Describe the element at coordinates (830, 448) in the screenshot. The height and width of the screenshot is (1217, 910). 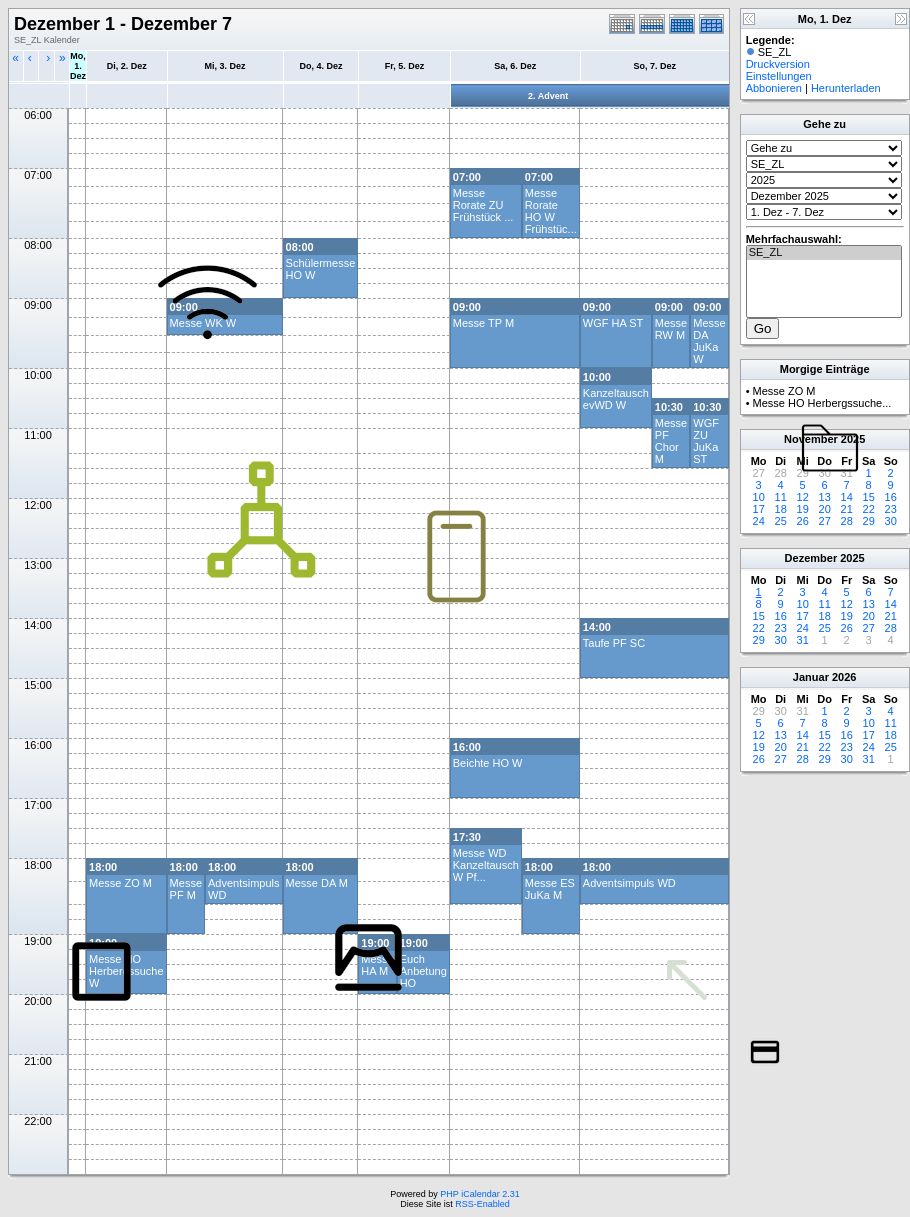
I see `access your files and documents` at that location.